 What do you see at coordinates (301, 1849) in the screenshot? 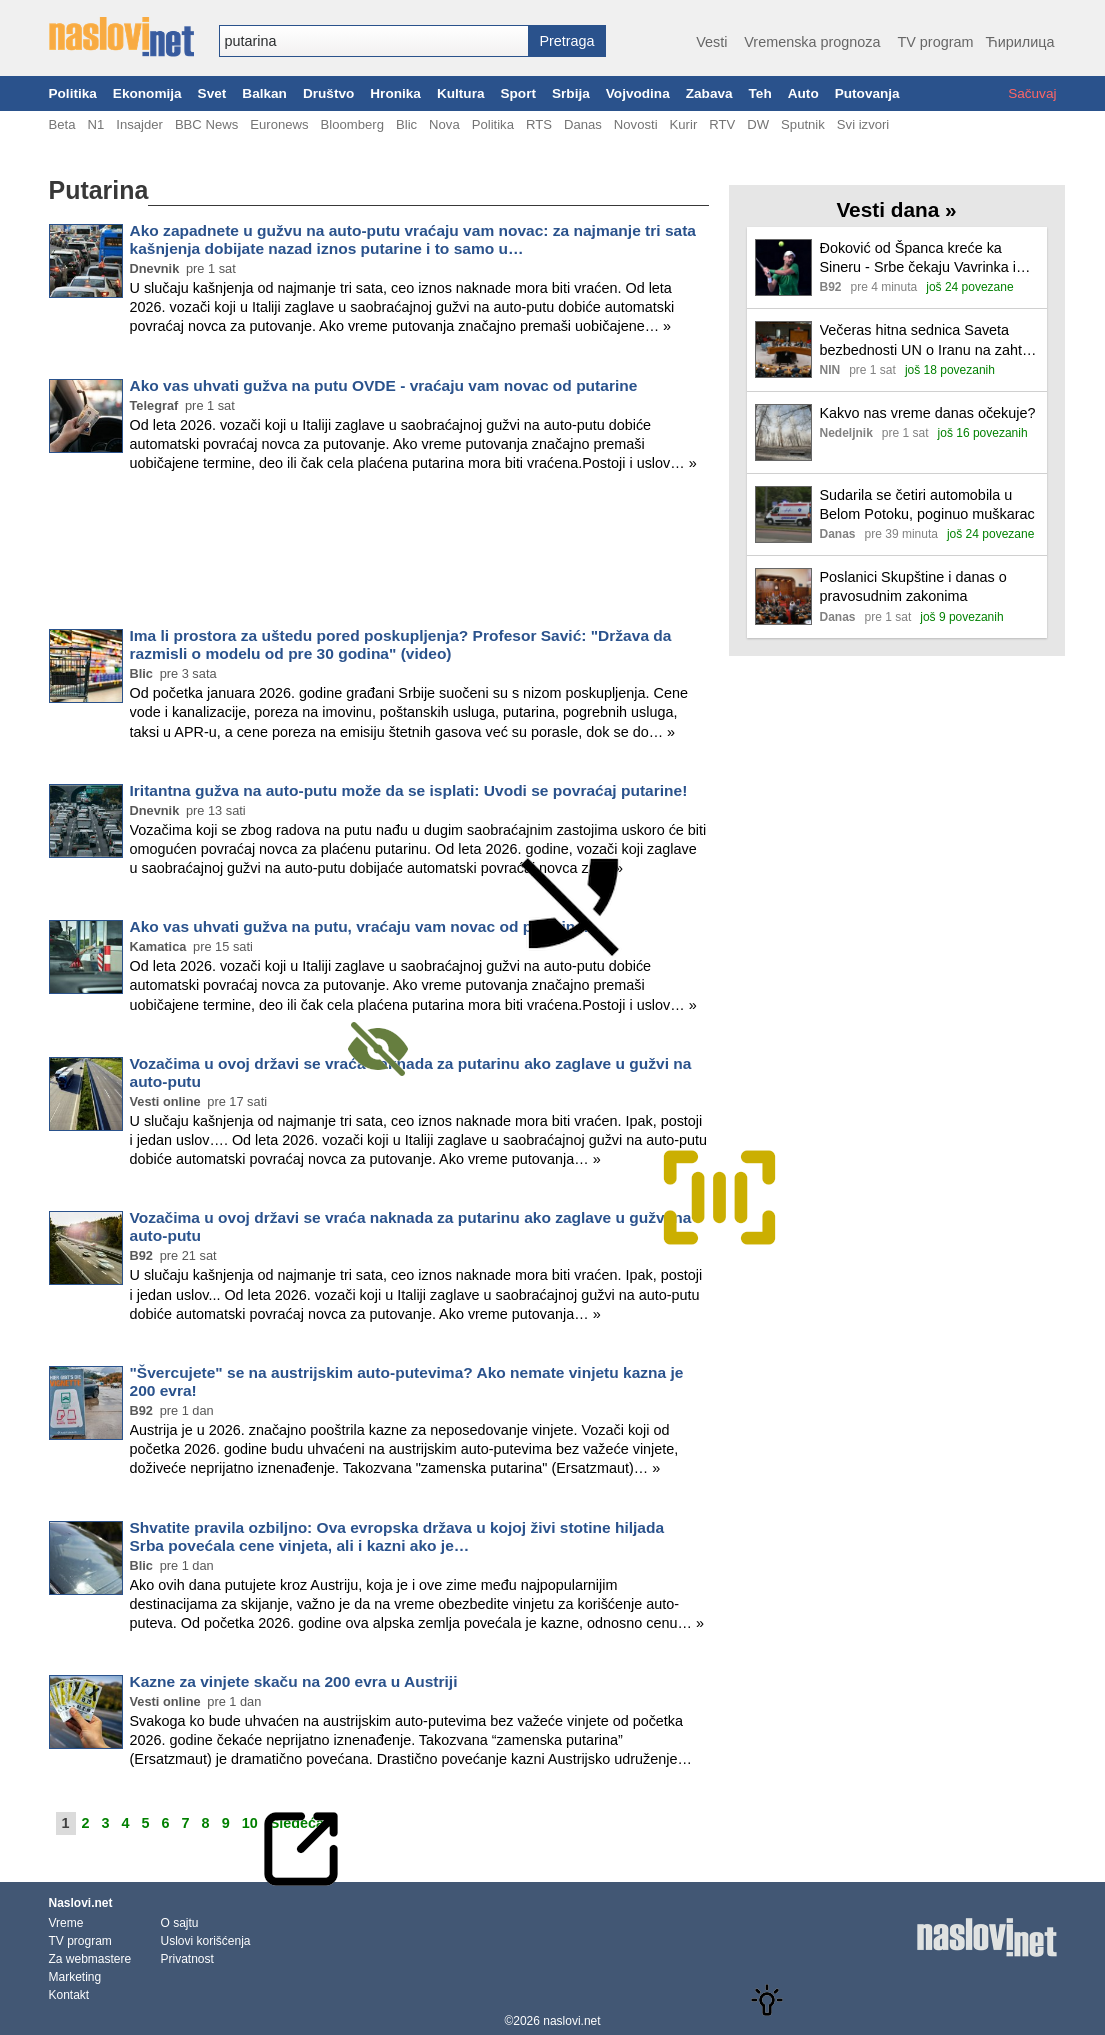
I see `open link in a new tab or window` at bounding box center [301, 1849].